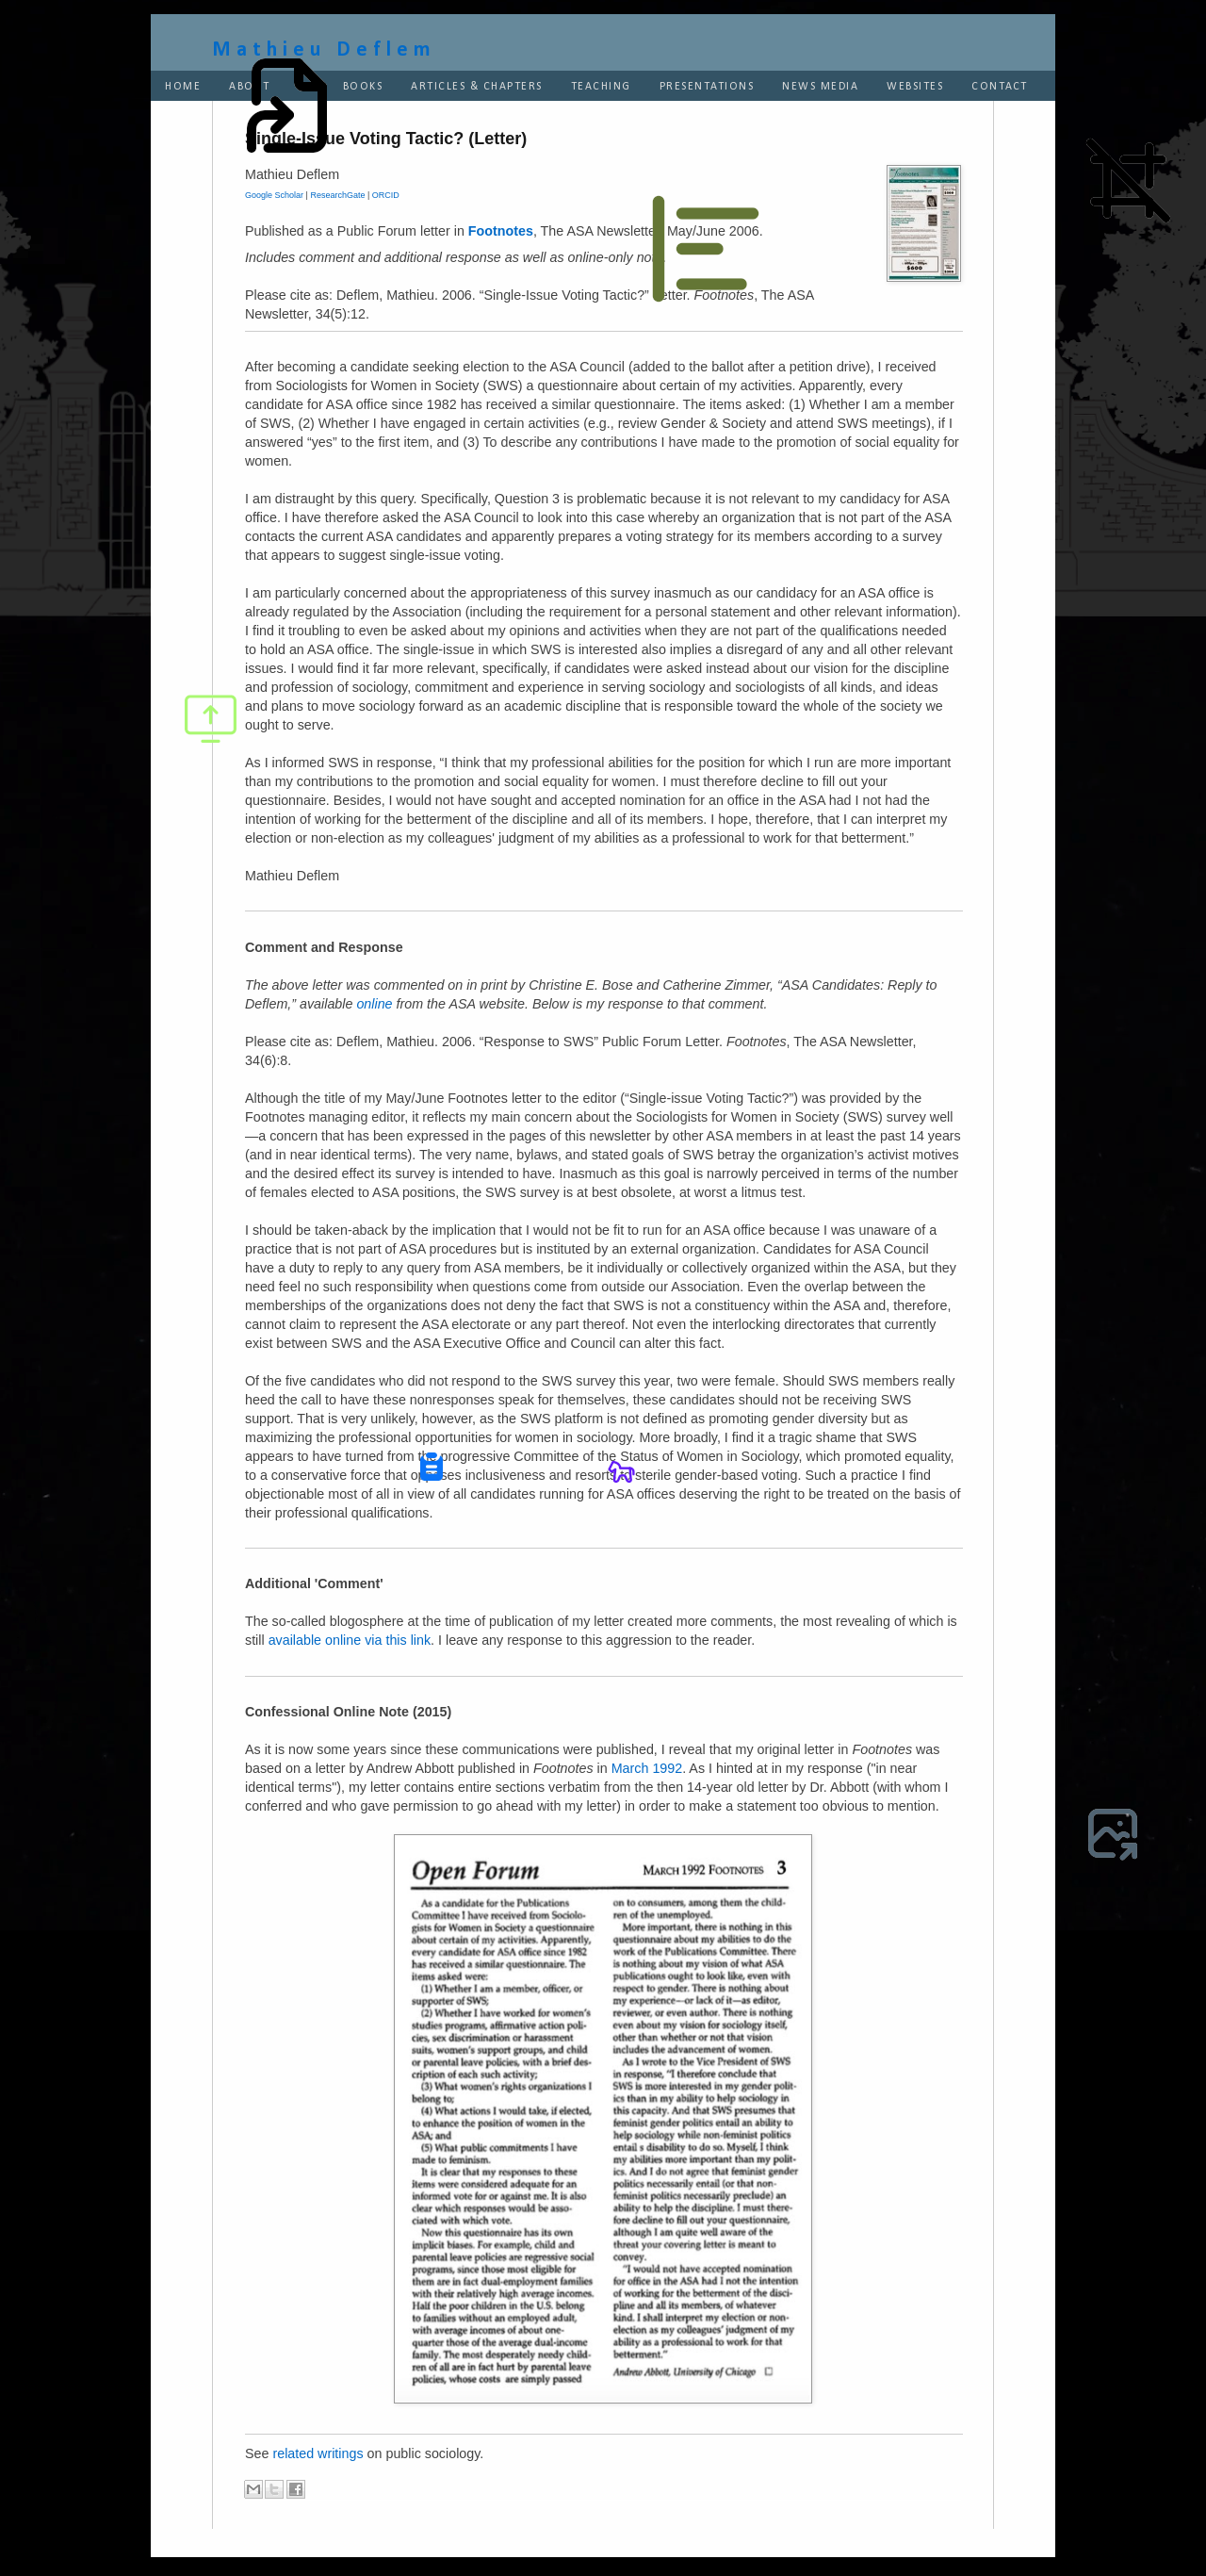  What do you see at coordinates (1128, 180) in the screenshot?
I see `disable frame or crop boundaries` at bounding box center [1128, 180].